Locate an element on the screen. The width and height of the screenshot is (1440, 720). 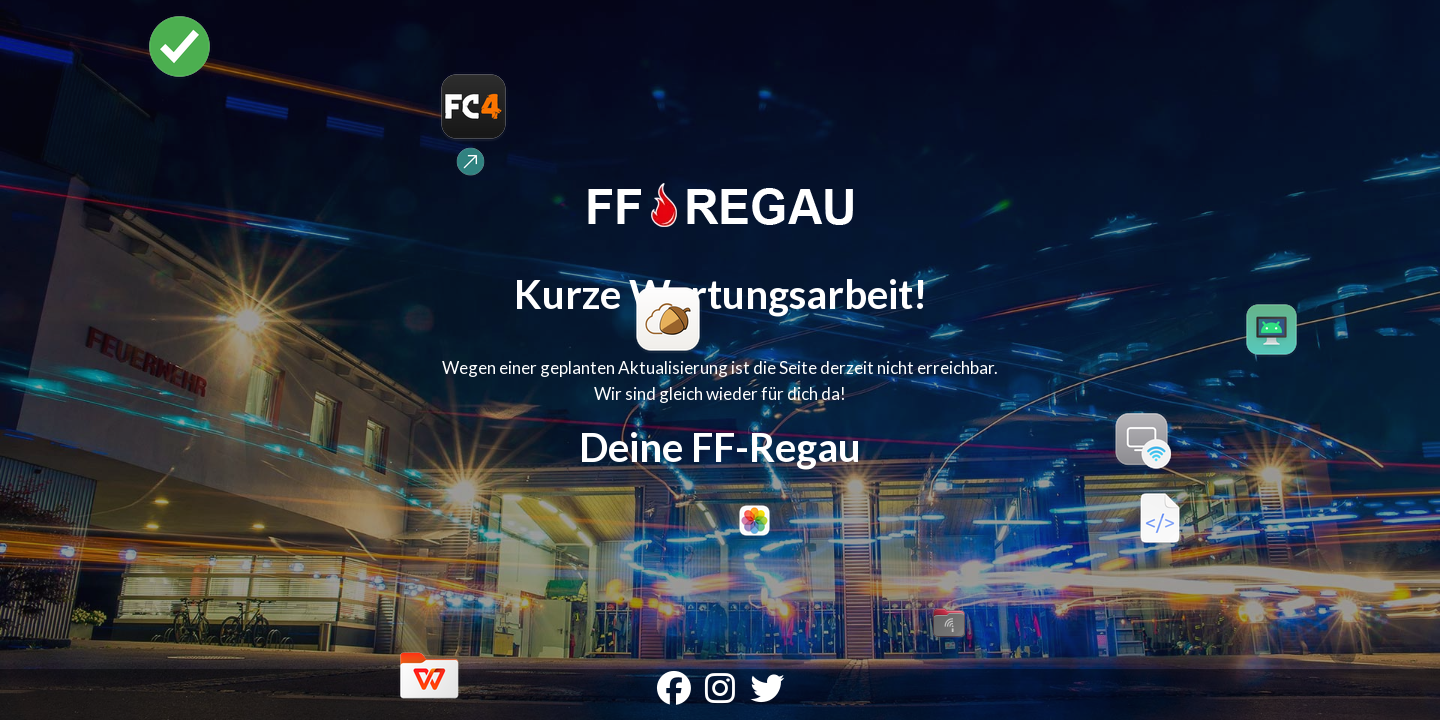
launch far cry 4 game is located at coordinates (473, 106).